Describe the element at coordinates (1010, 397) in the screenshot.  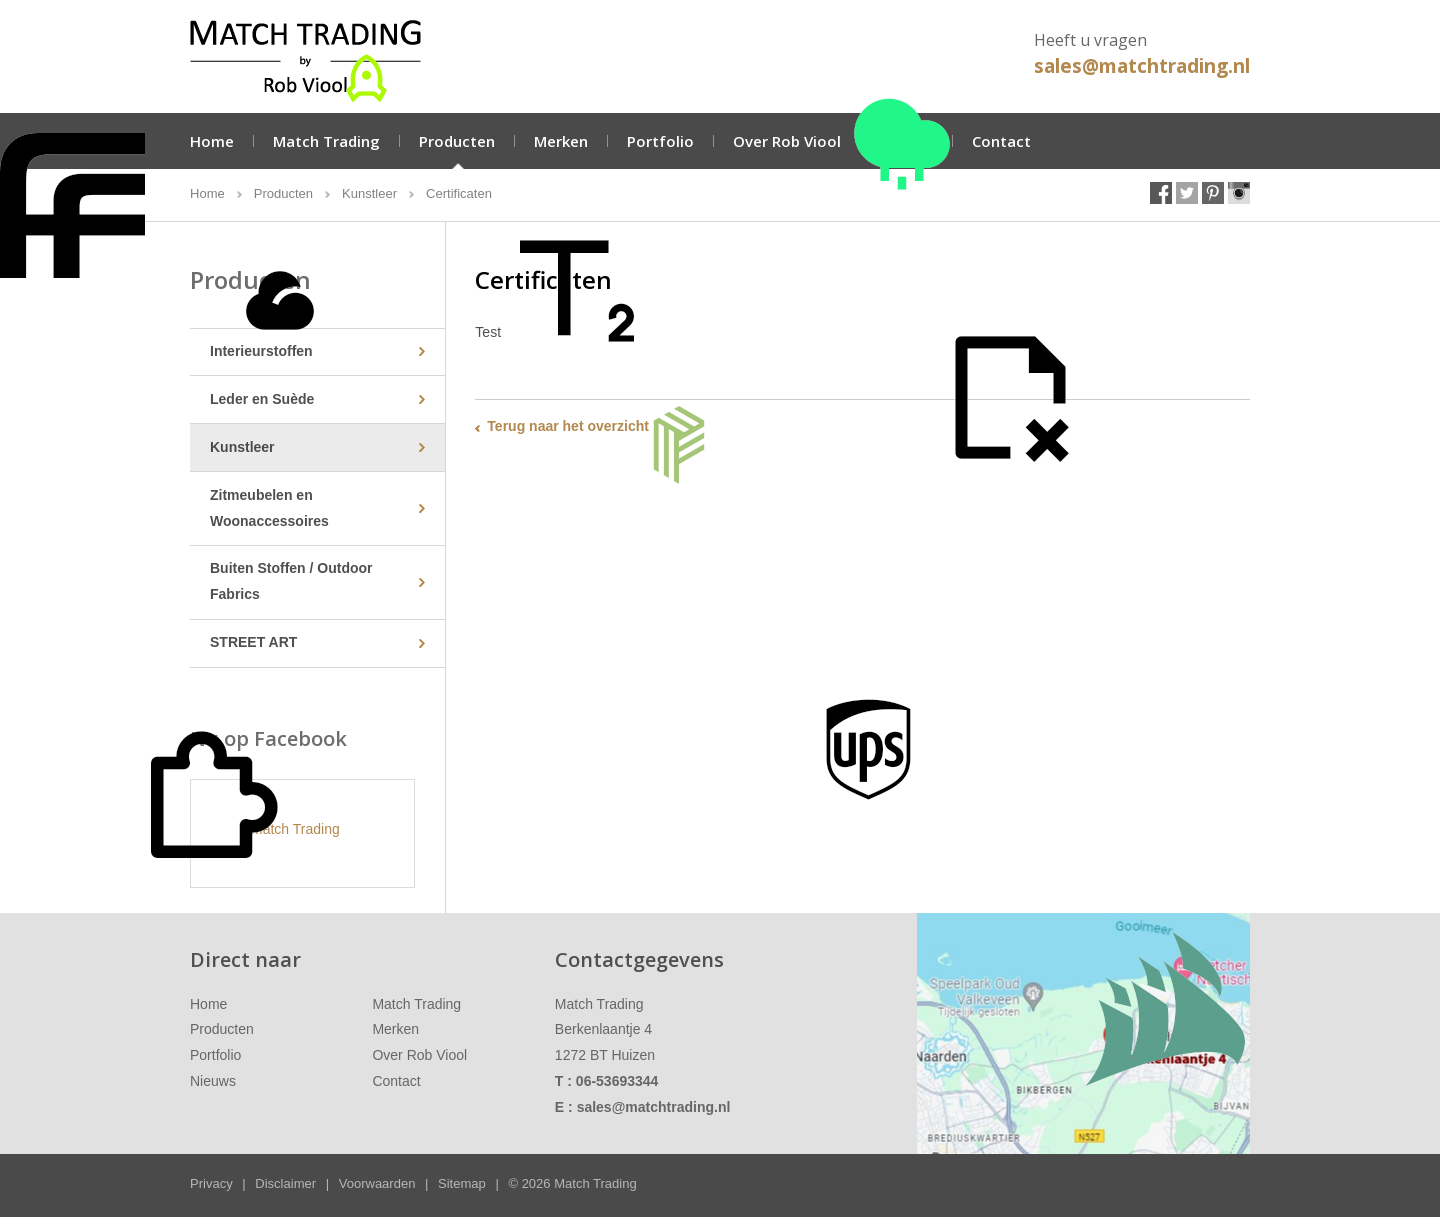
I see `close the current document` at that location.